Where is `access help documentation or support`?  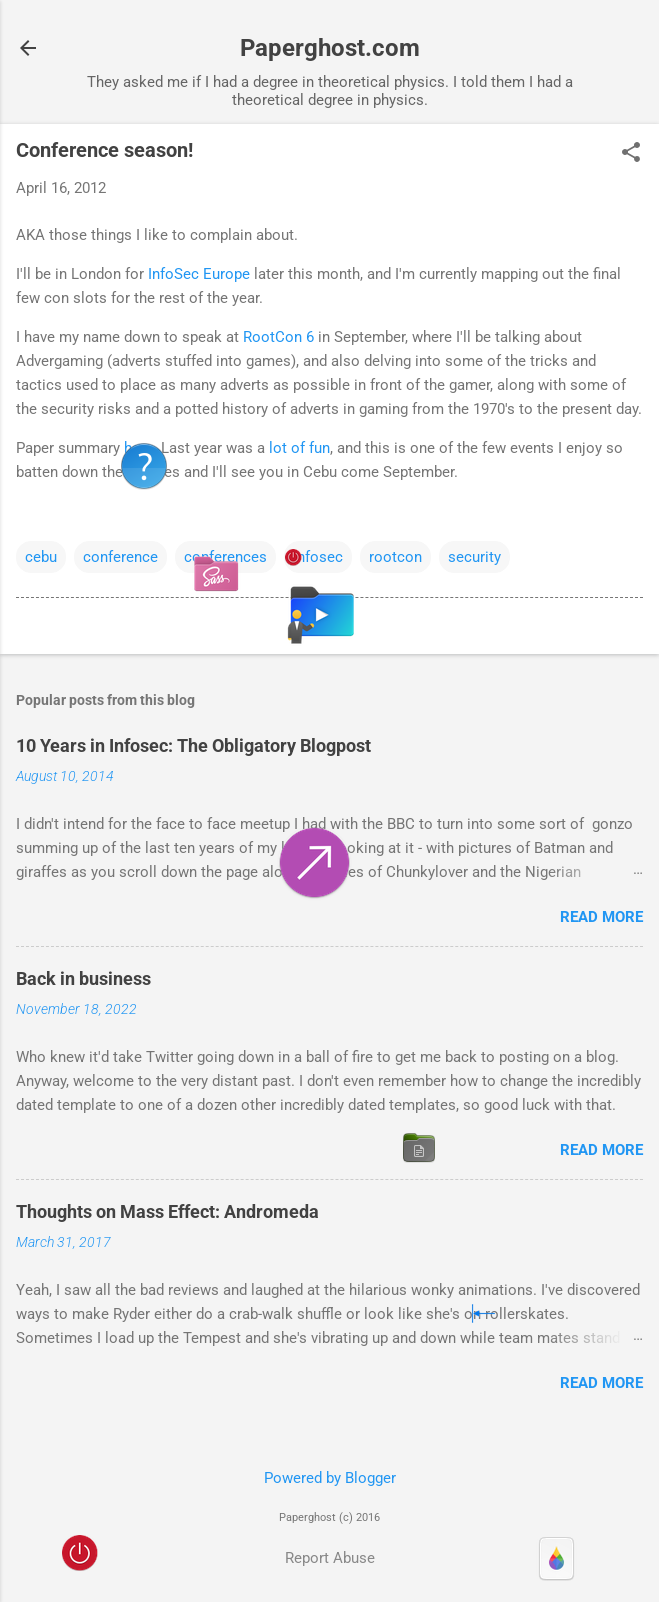
access help documentation or support is located at coordinates (144, 466).